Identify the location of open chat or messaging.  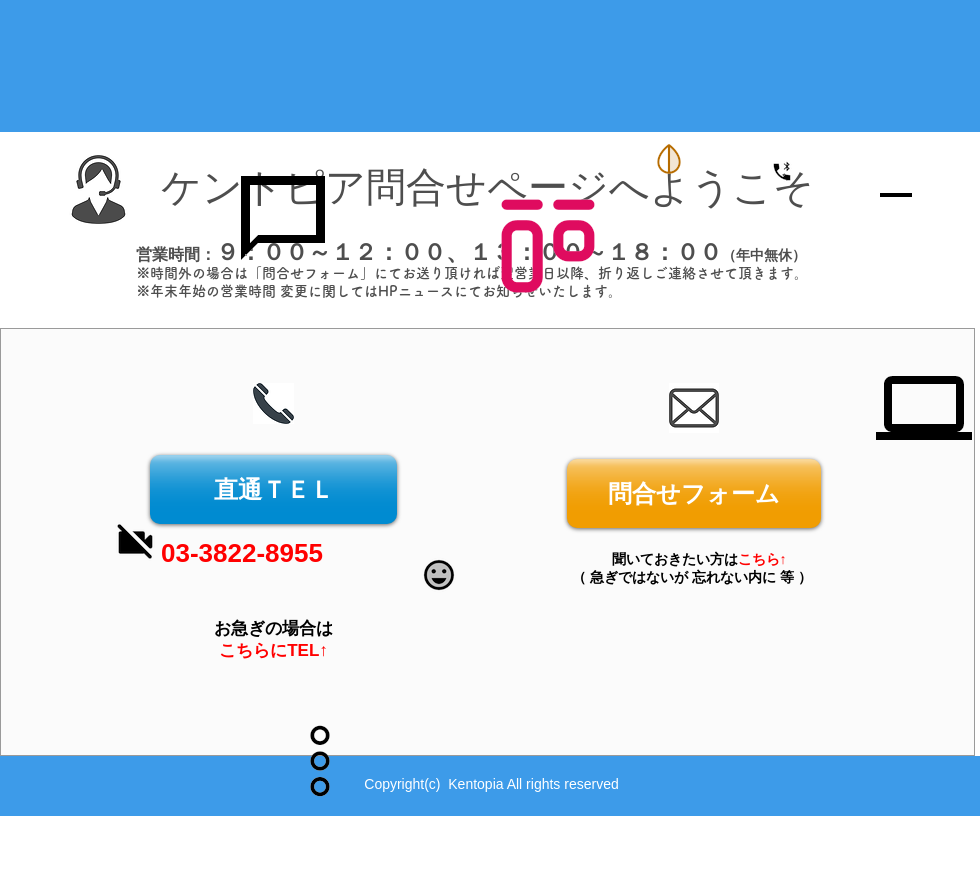
(283, 218).